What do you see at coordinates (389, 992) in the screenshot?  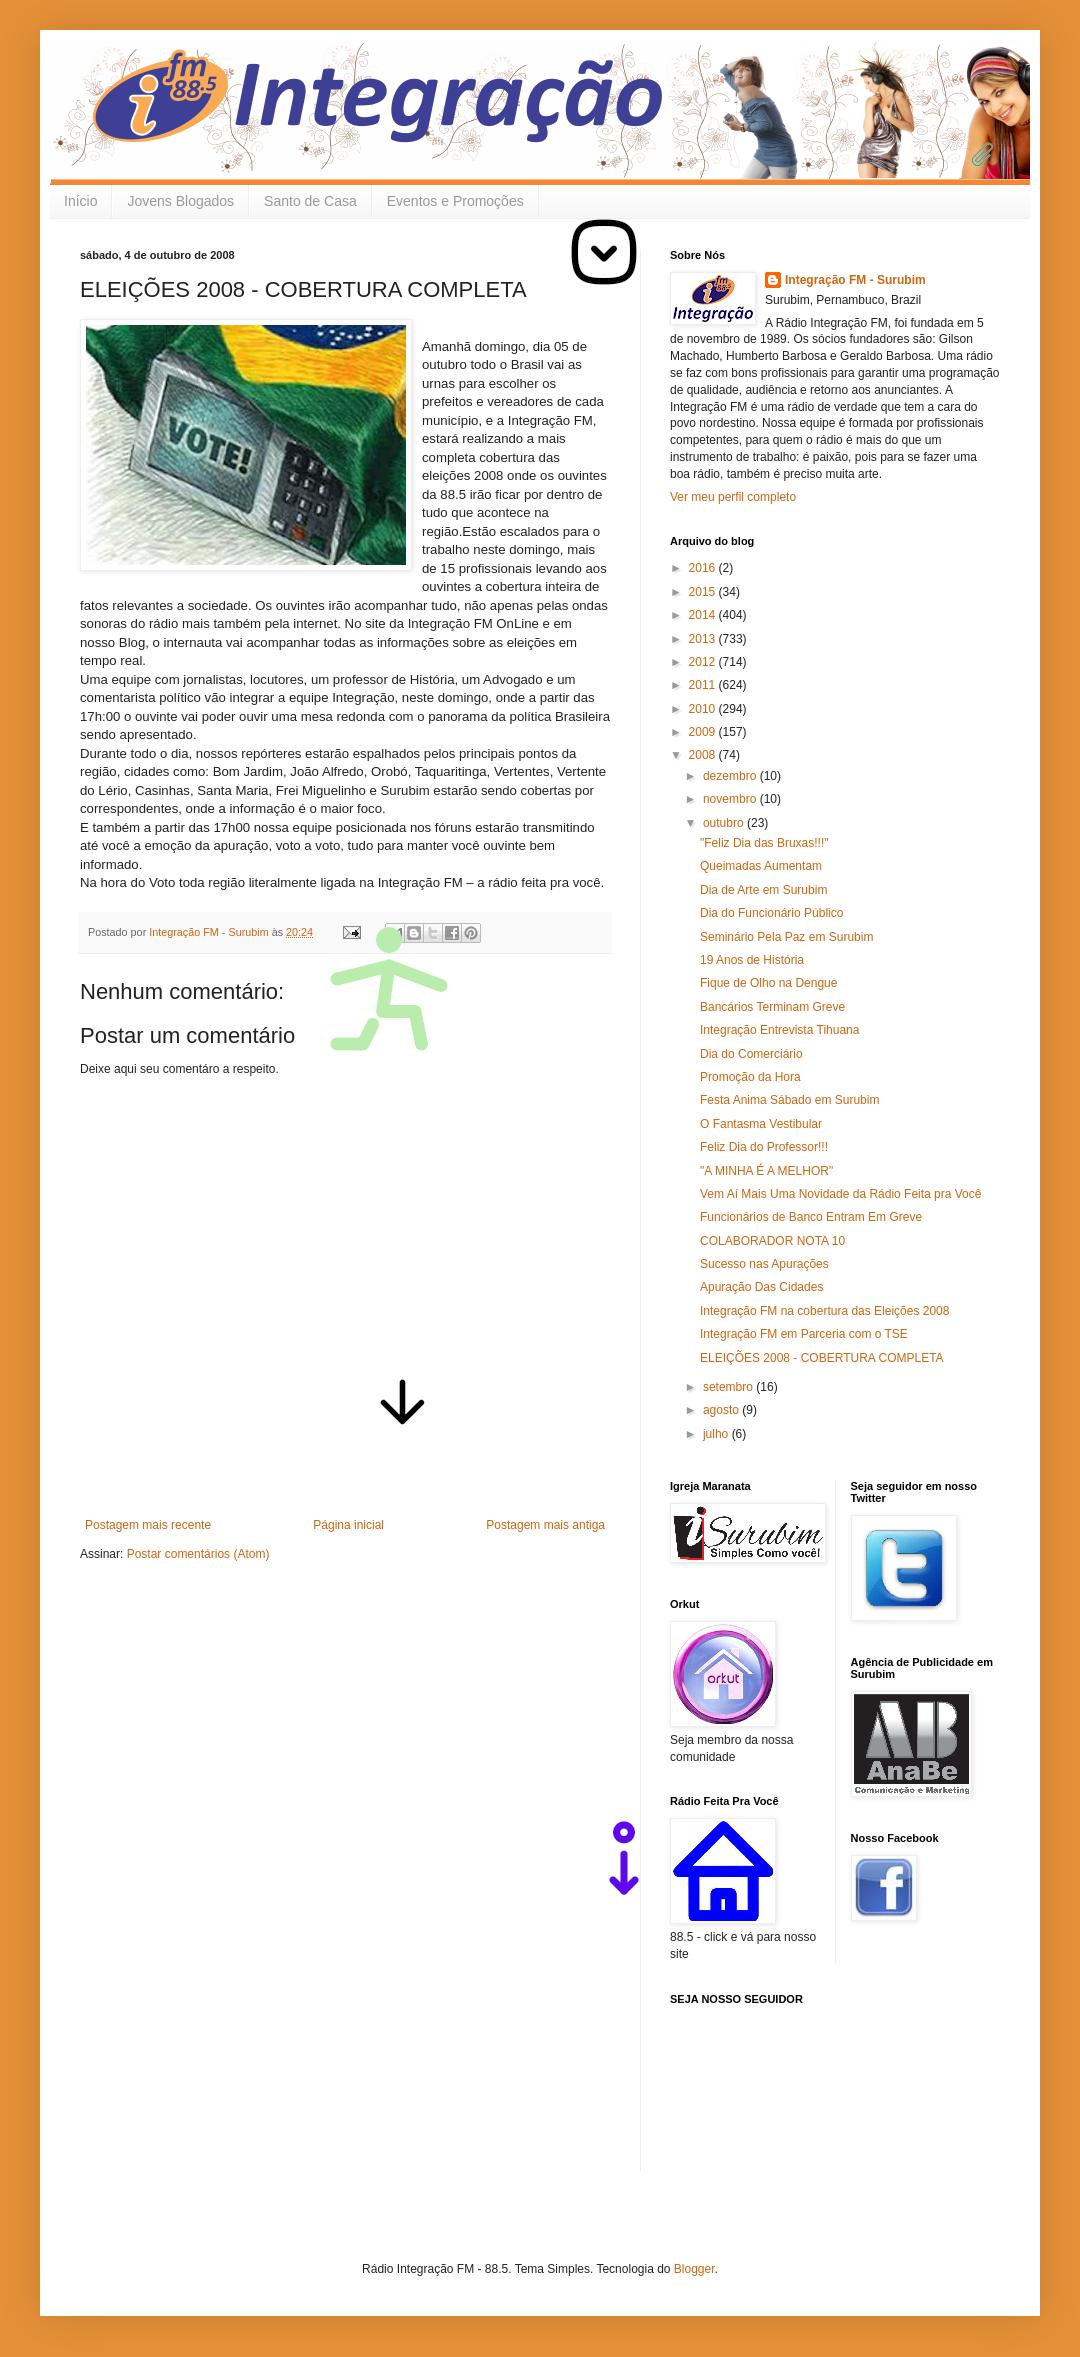 I see `access yoga or stretching exercises` at bounding box center [389, 992].